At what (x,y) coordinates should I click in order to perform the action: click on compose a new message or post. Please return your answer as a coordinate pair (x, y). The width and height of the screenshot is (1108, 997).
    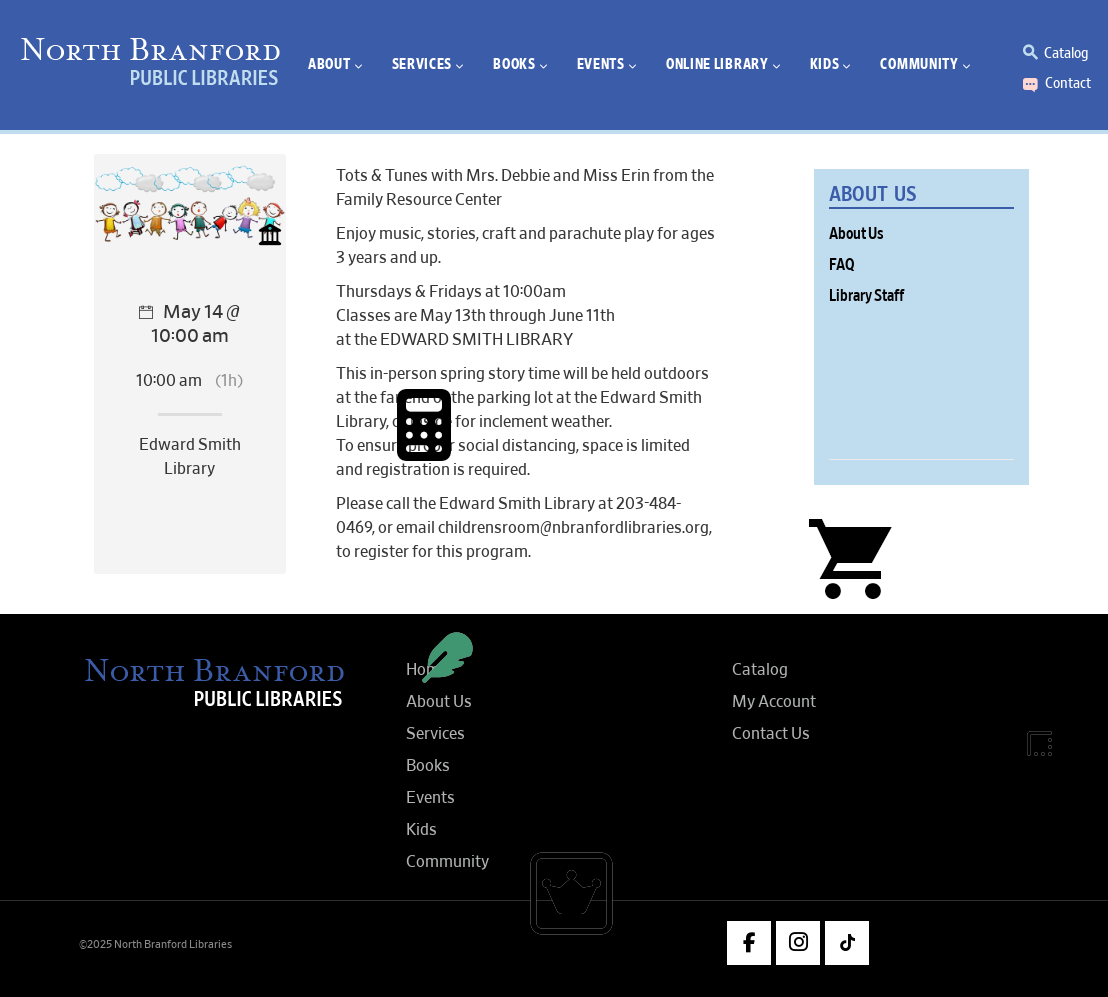
    Looking at the image, I should click on (447, 658).